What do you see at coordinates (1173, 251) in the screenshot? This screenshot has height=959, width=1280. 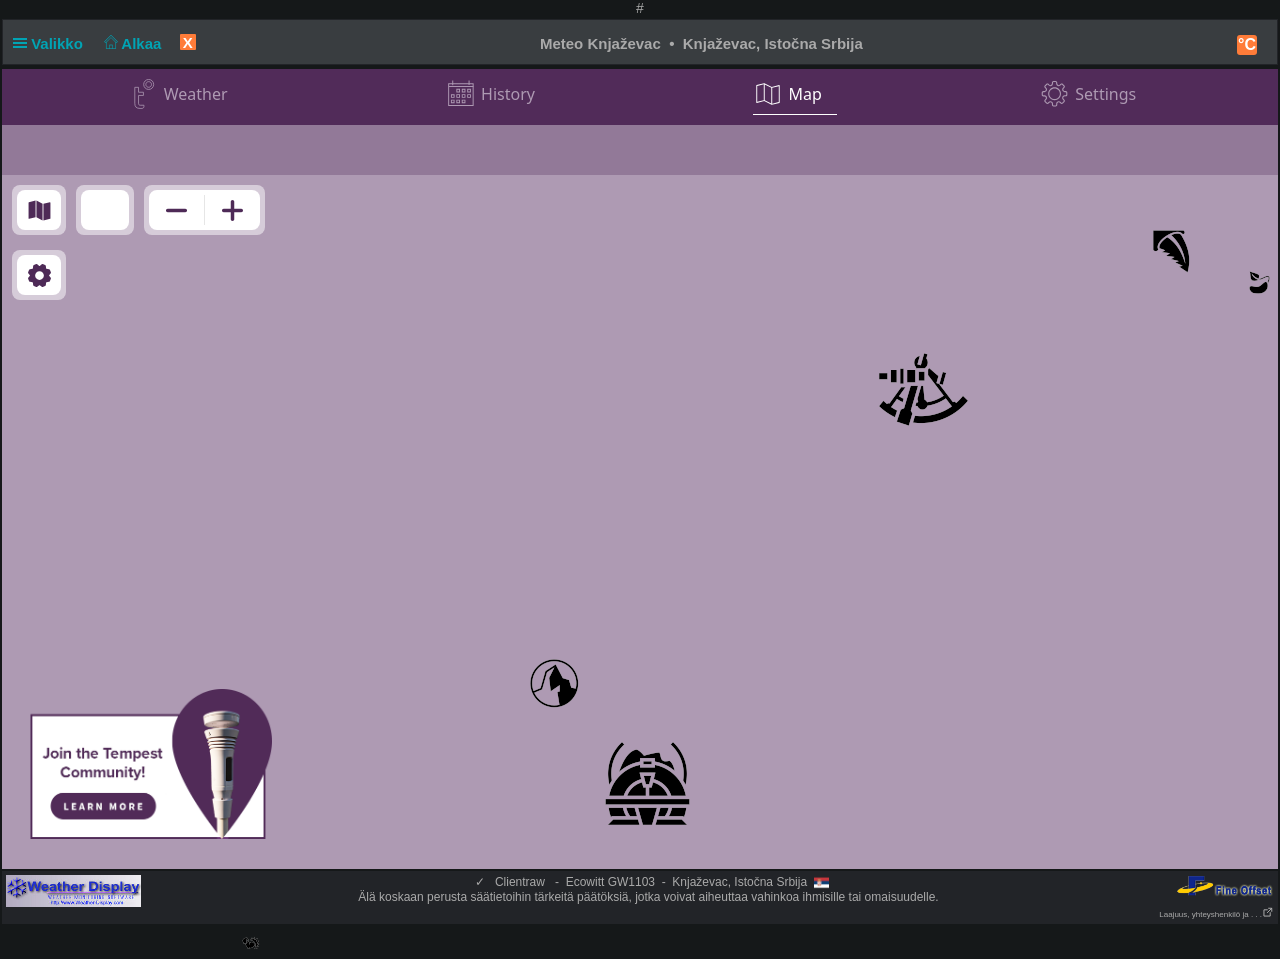 I see `equip saw claw weapon or tool` at bounding box center [1173, 251].